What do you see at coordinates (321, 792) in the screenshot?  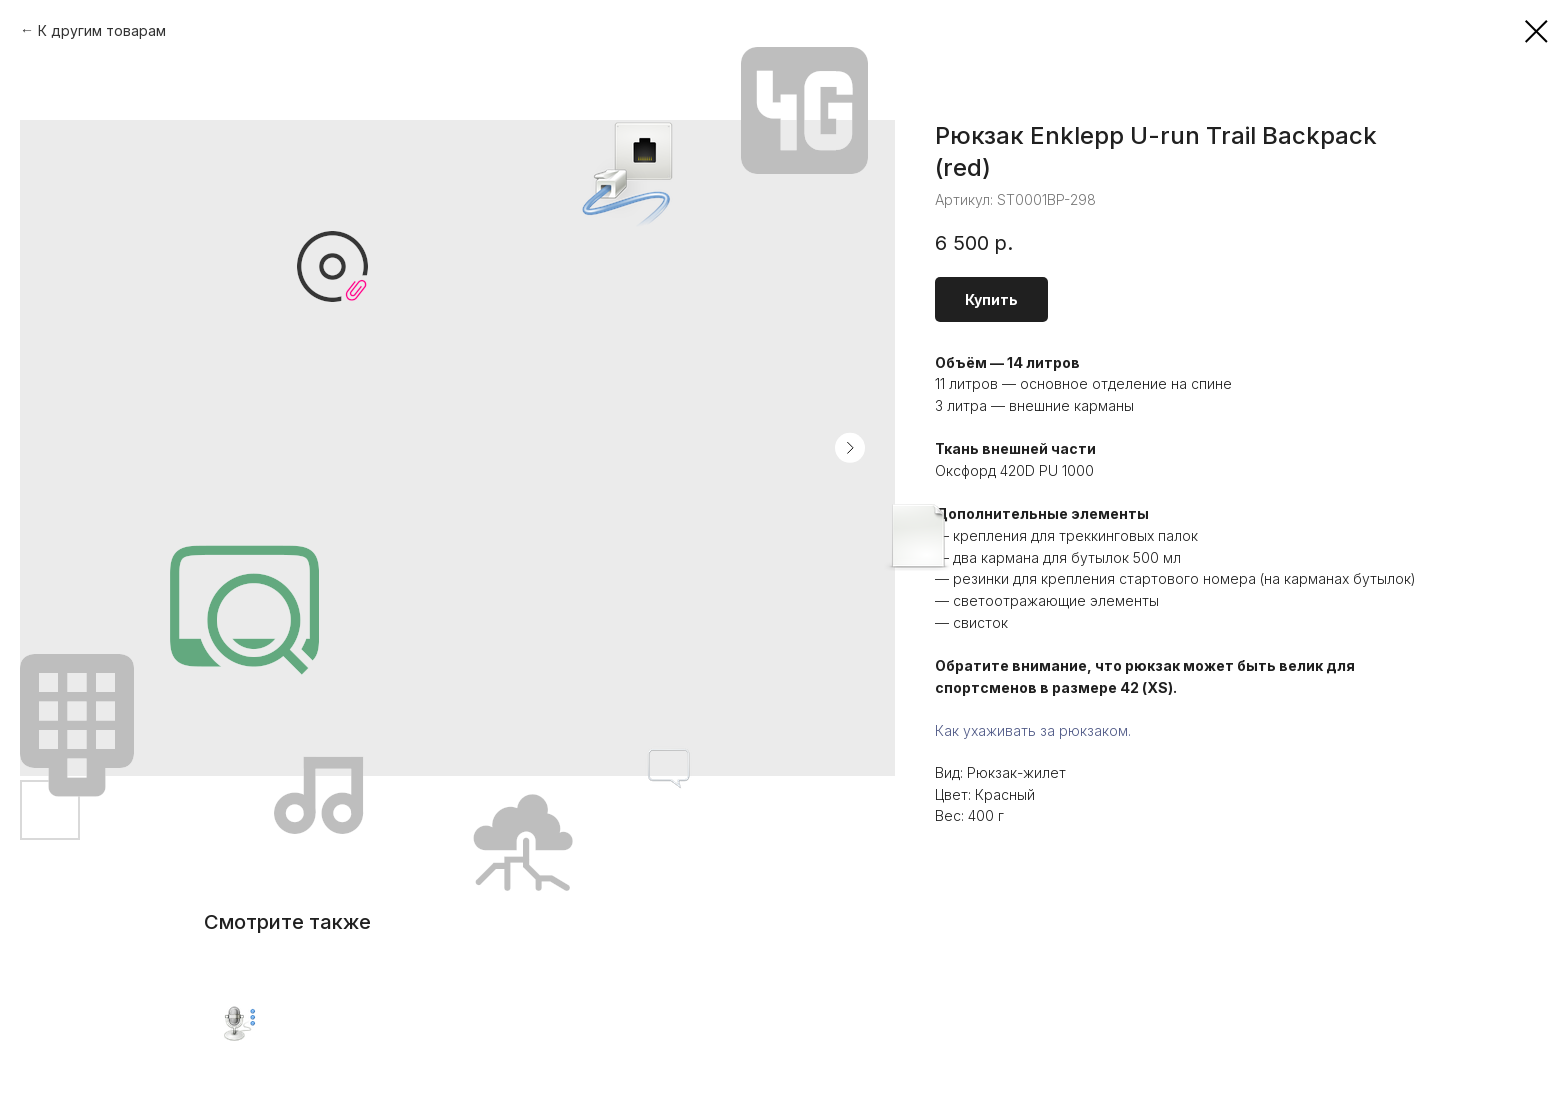 I see `open your music folder` at bounding box center [321, 792].